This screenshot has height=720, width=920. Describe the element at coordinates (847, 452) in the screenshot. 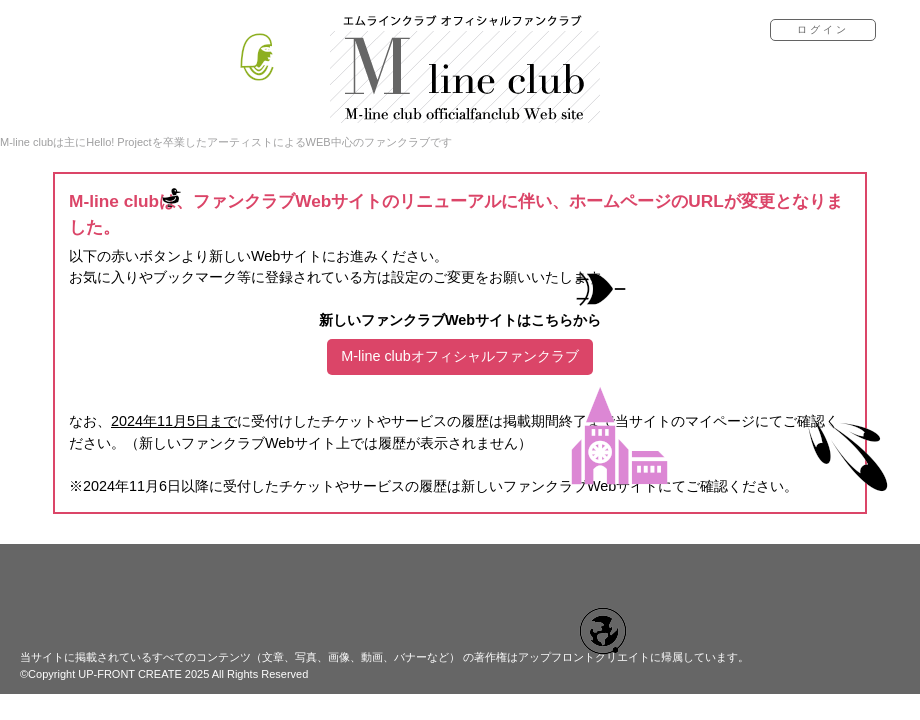

I see `activate quick attack or strike ability` at that location.